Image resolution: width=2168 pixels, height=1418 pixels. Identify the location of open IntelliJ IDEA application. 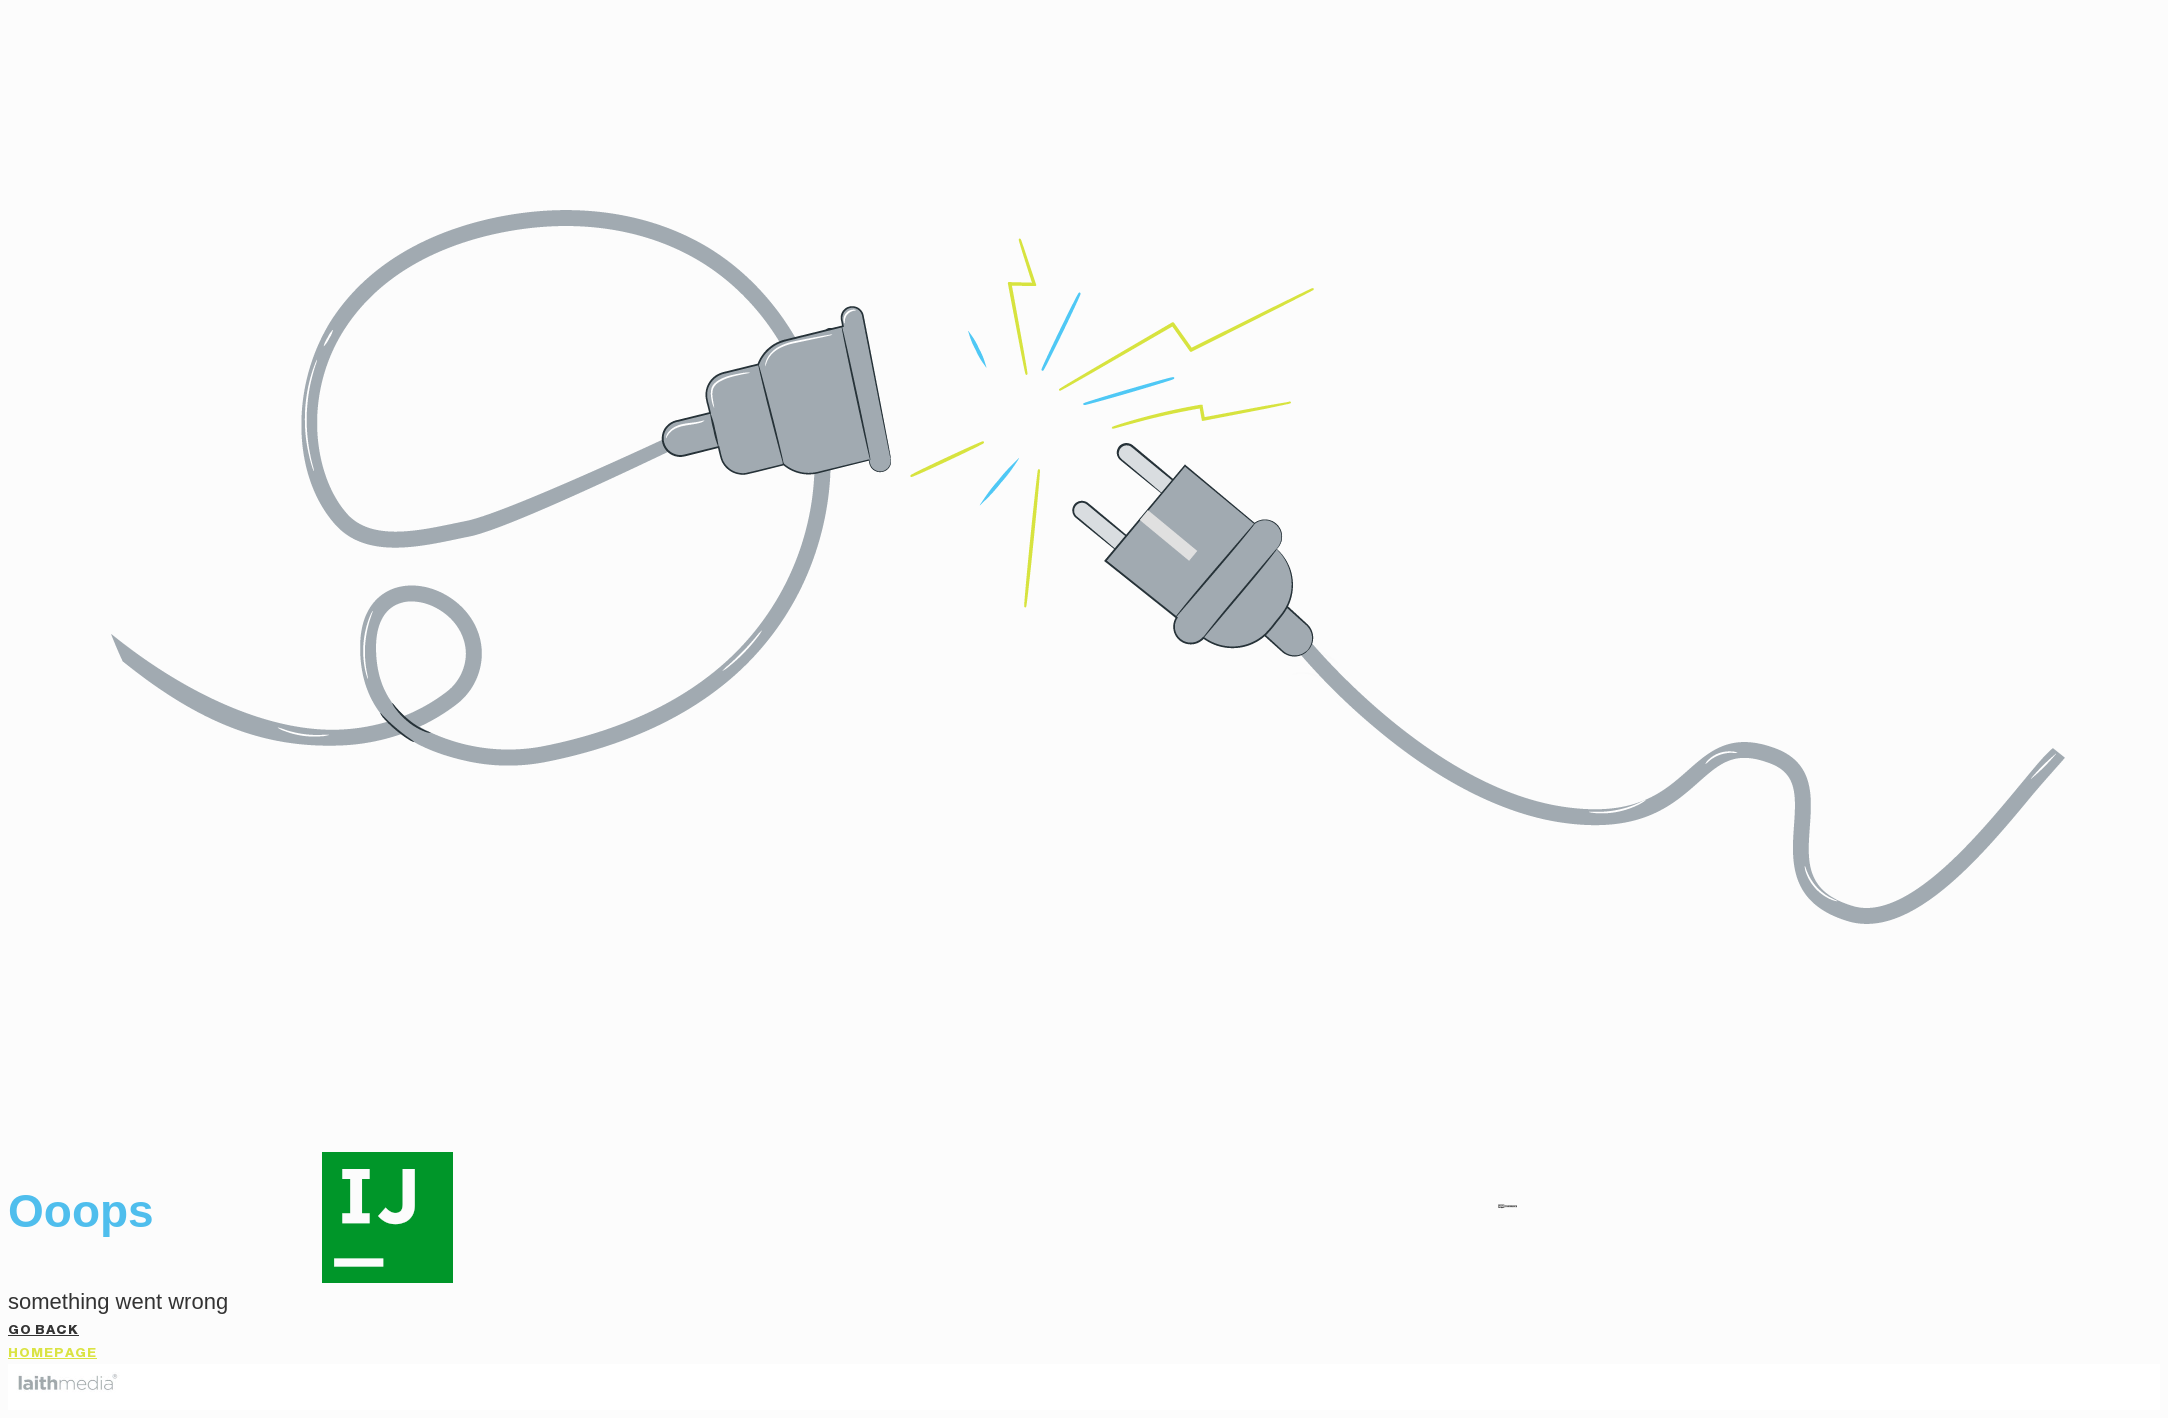
(387, 1217).